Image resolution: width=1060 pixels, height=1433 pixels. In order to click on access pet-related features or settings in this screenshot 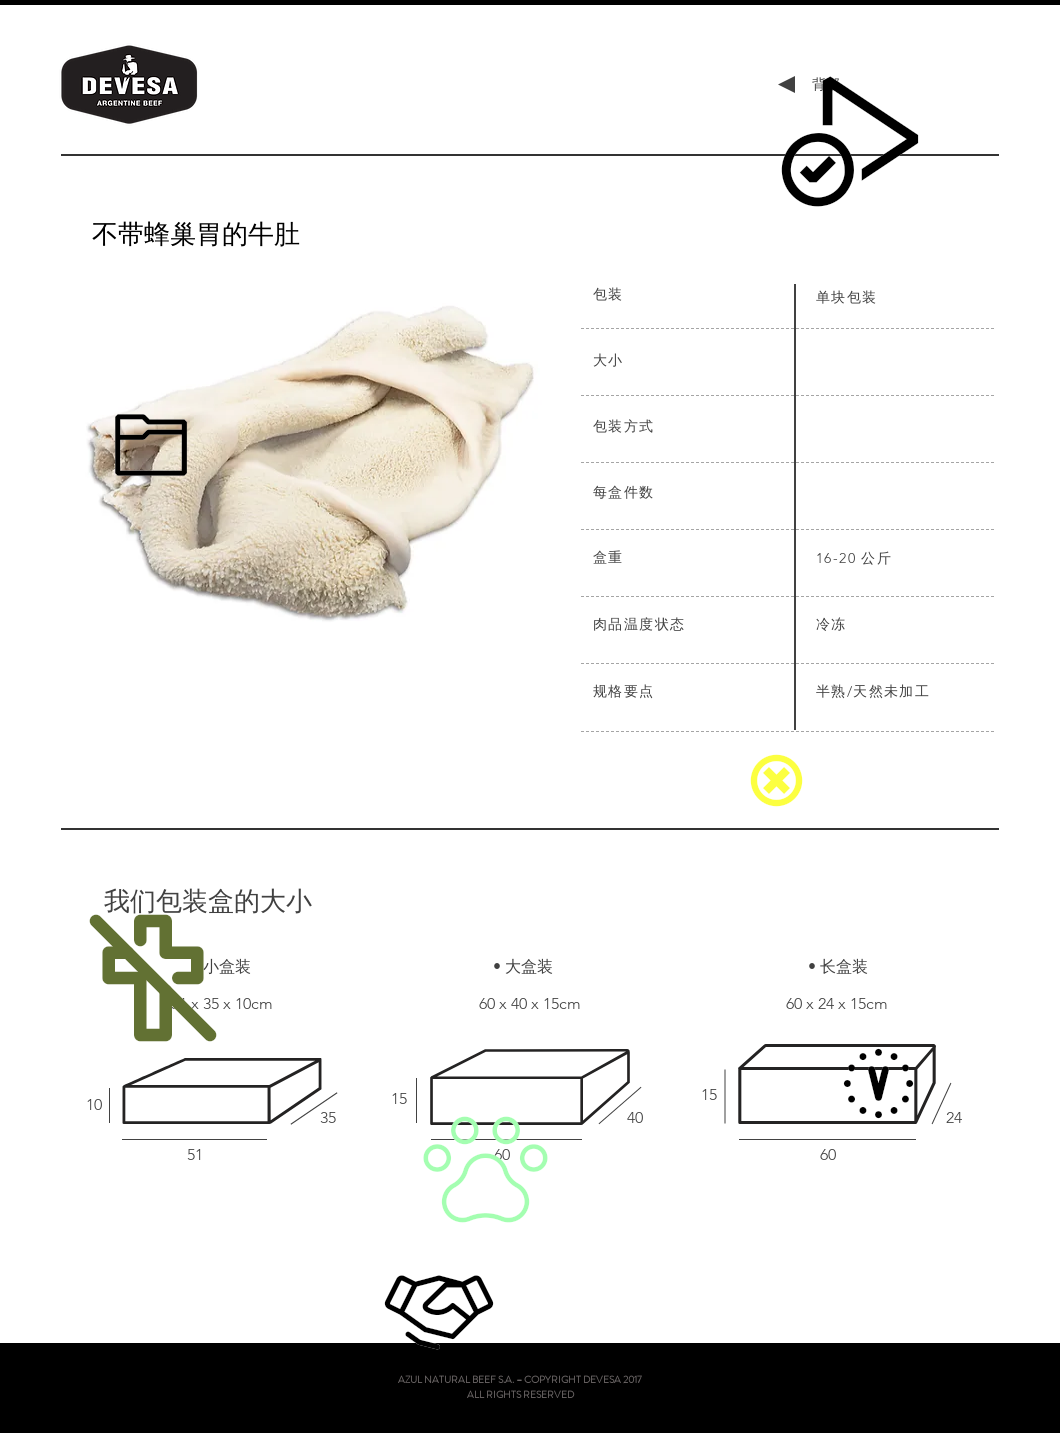, I will do `click(485, 1169)`.